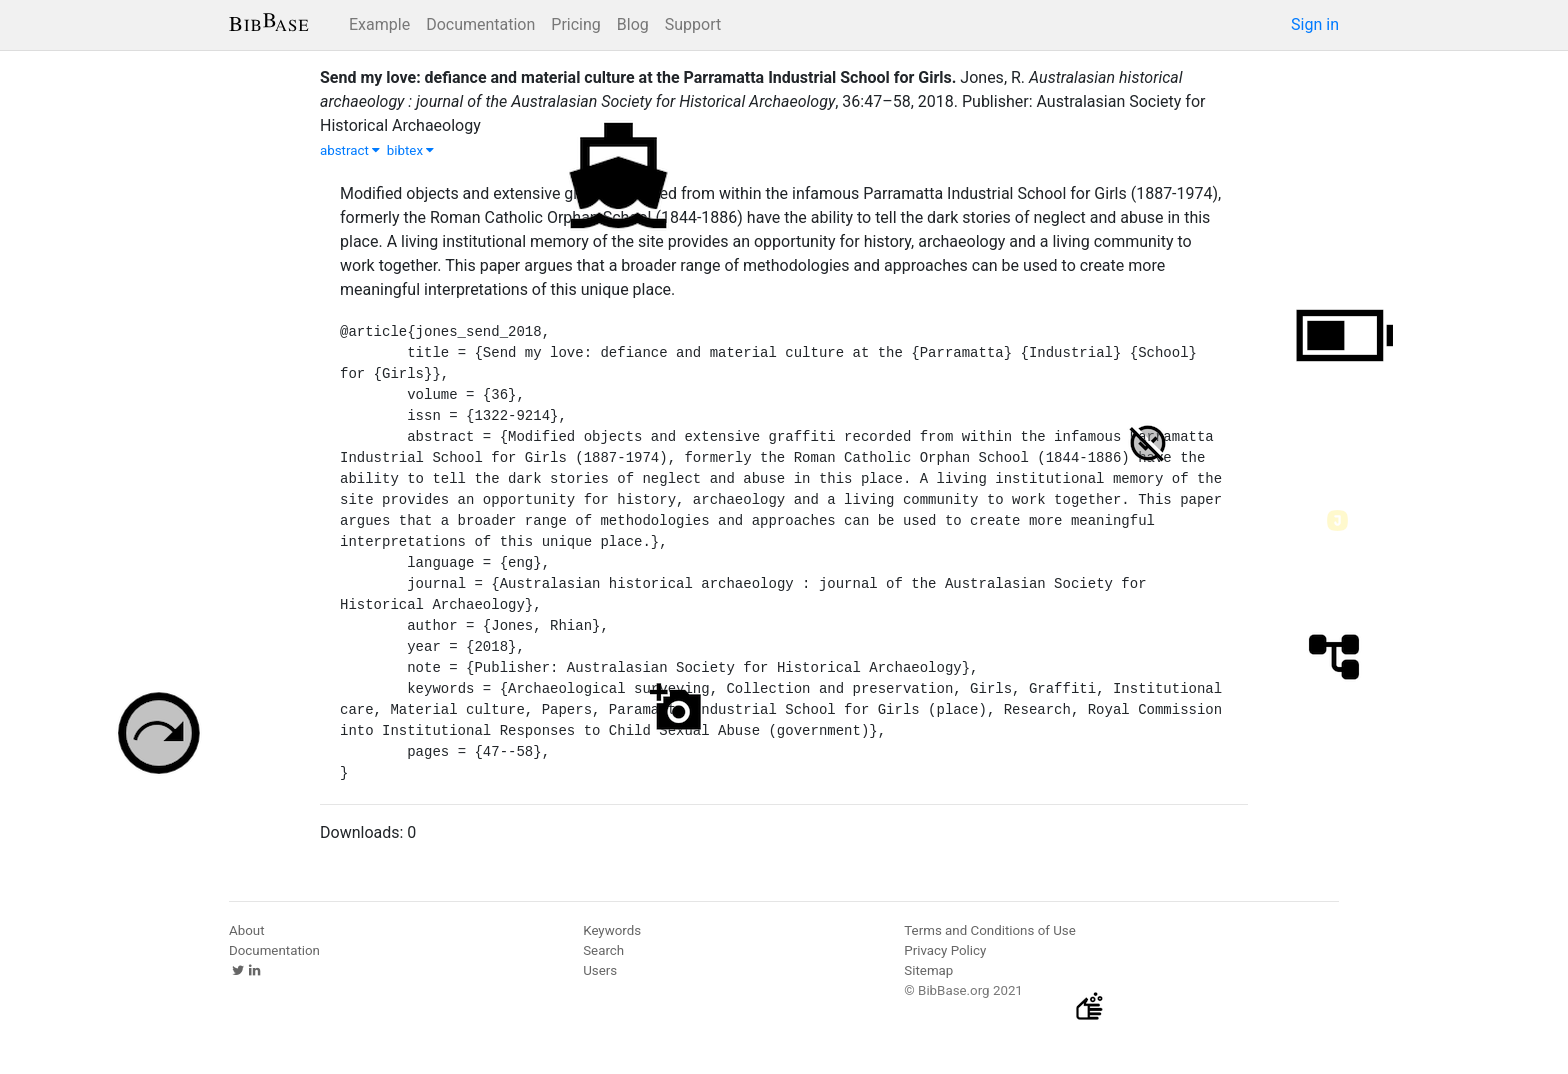 The image size is (1568, 1074). Describe the element at coordinates (676, 707) in the screenshot. I see `add a new photo` at that location.